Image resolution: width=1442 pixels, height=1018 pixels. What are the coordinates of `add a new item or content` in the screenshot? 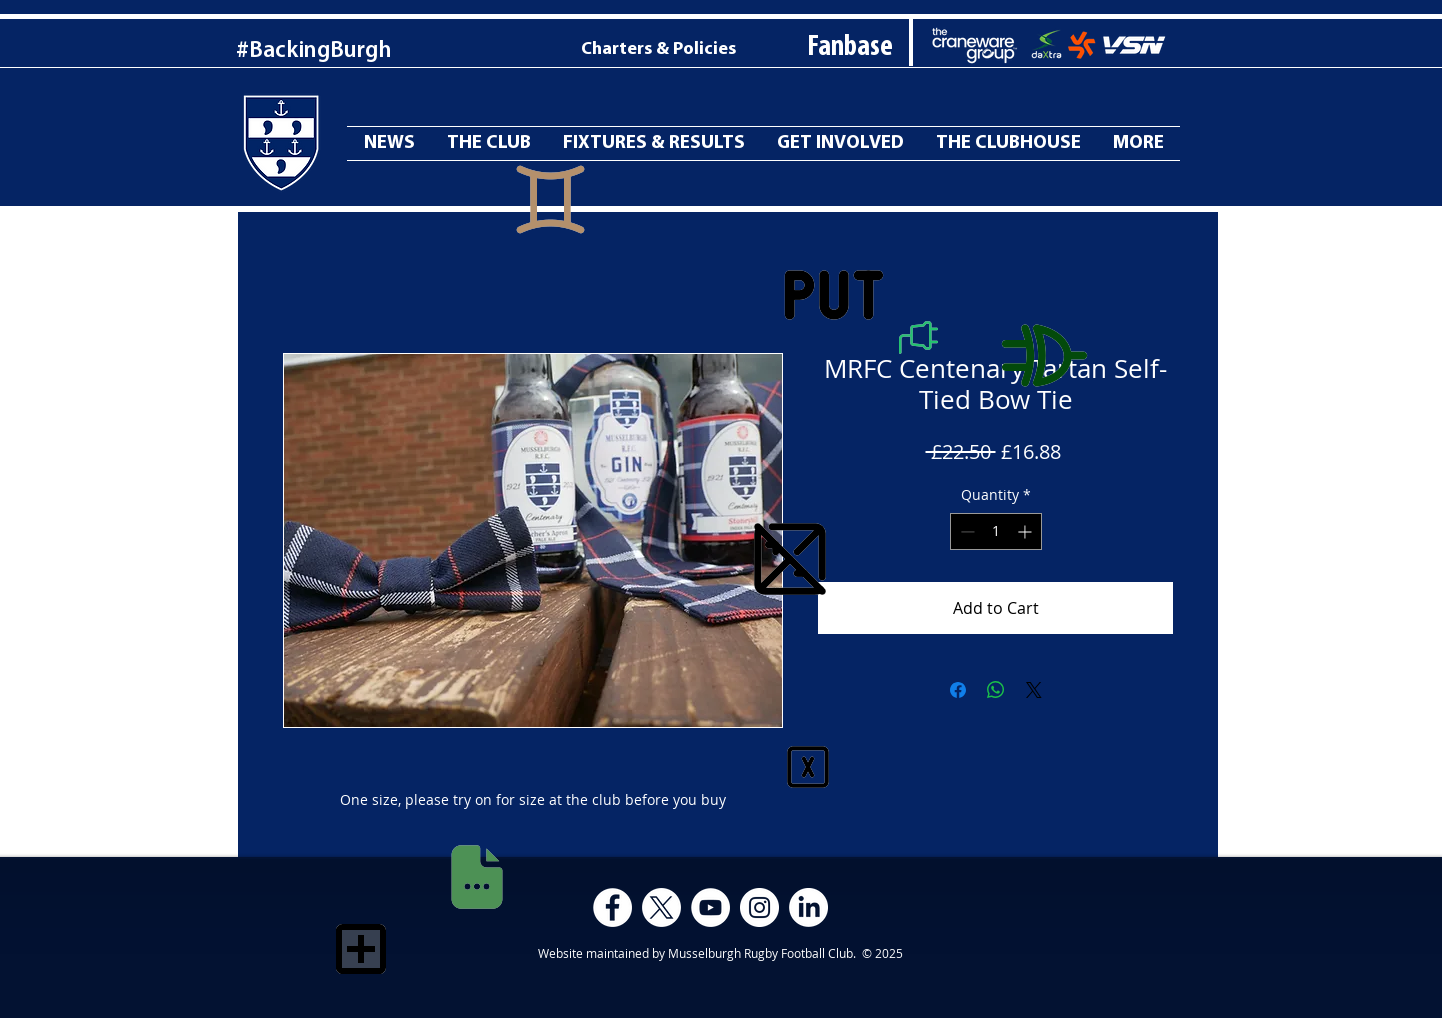 It's located at (361, 949).